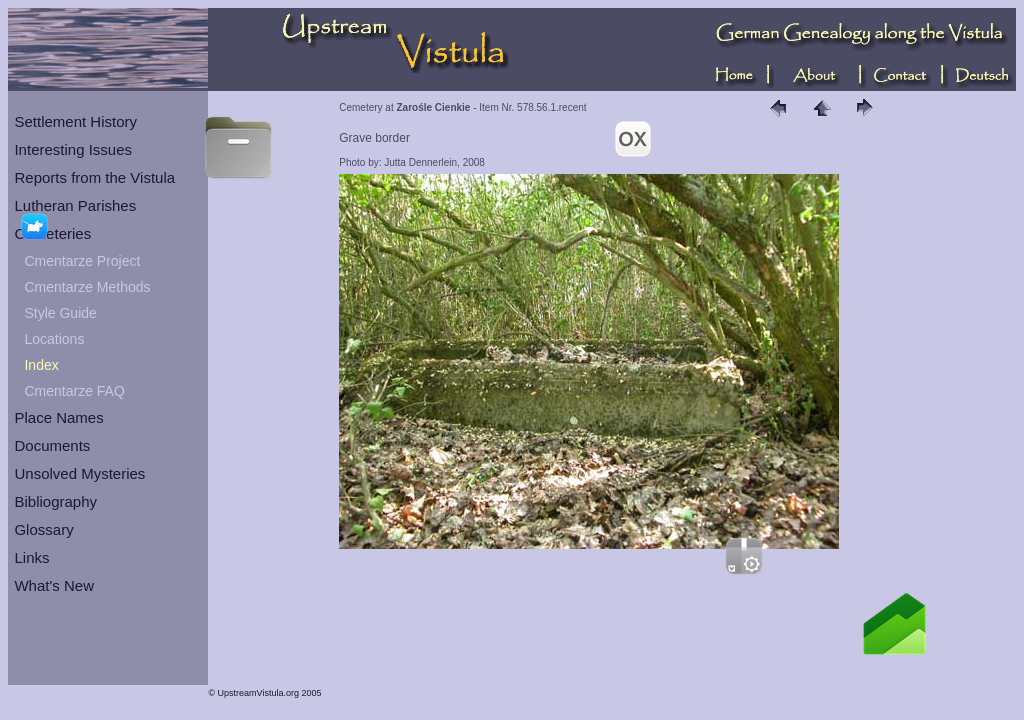 The image size is (1024, 720). Describe the element at coordinates (238, 147) in the screenshot. I see `open the files application` at that location.